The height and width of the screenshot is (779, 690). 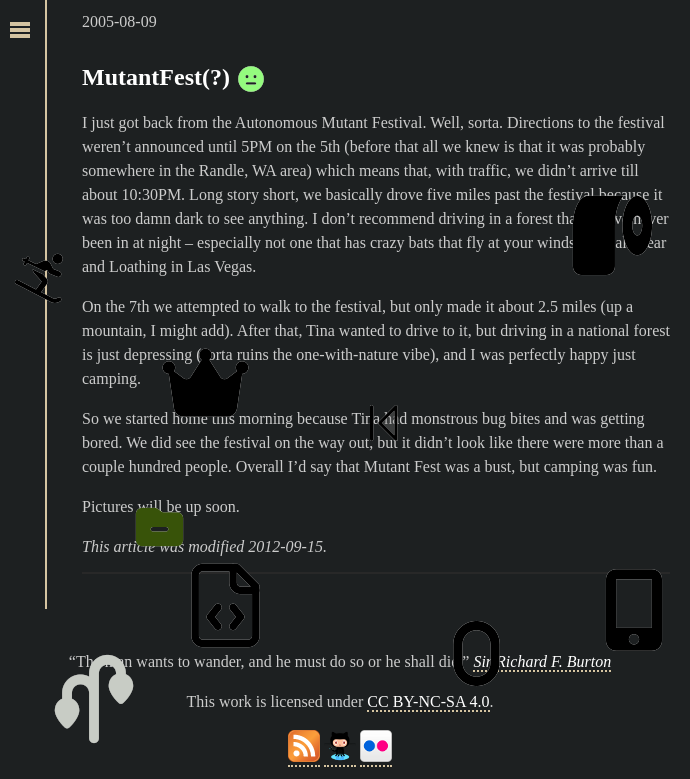 I want to click on indicates premium or VIP membership status, so click(x=205, y=386).